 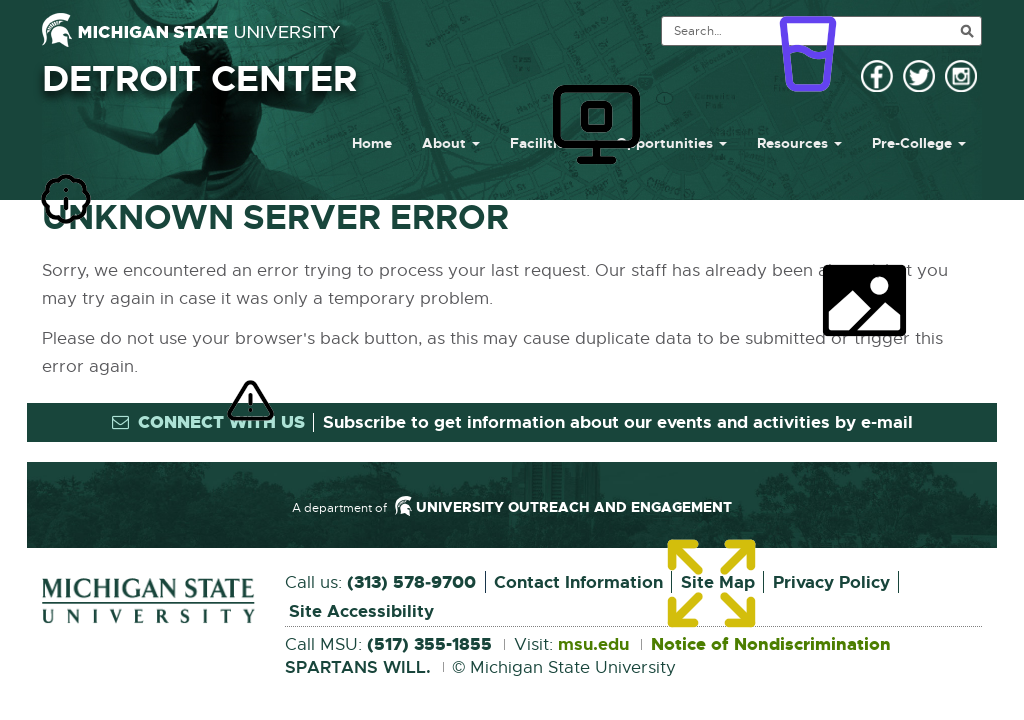 What do you see at coordinates (250, 401) in the screenshot?
I see `indicates a warning or caution state` at bounding box center [250, 401].